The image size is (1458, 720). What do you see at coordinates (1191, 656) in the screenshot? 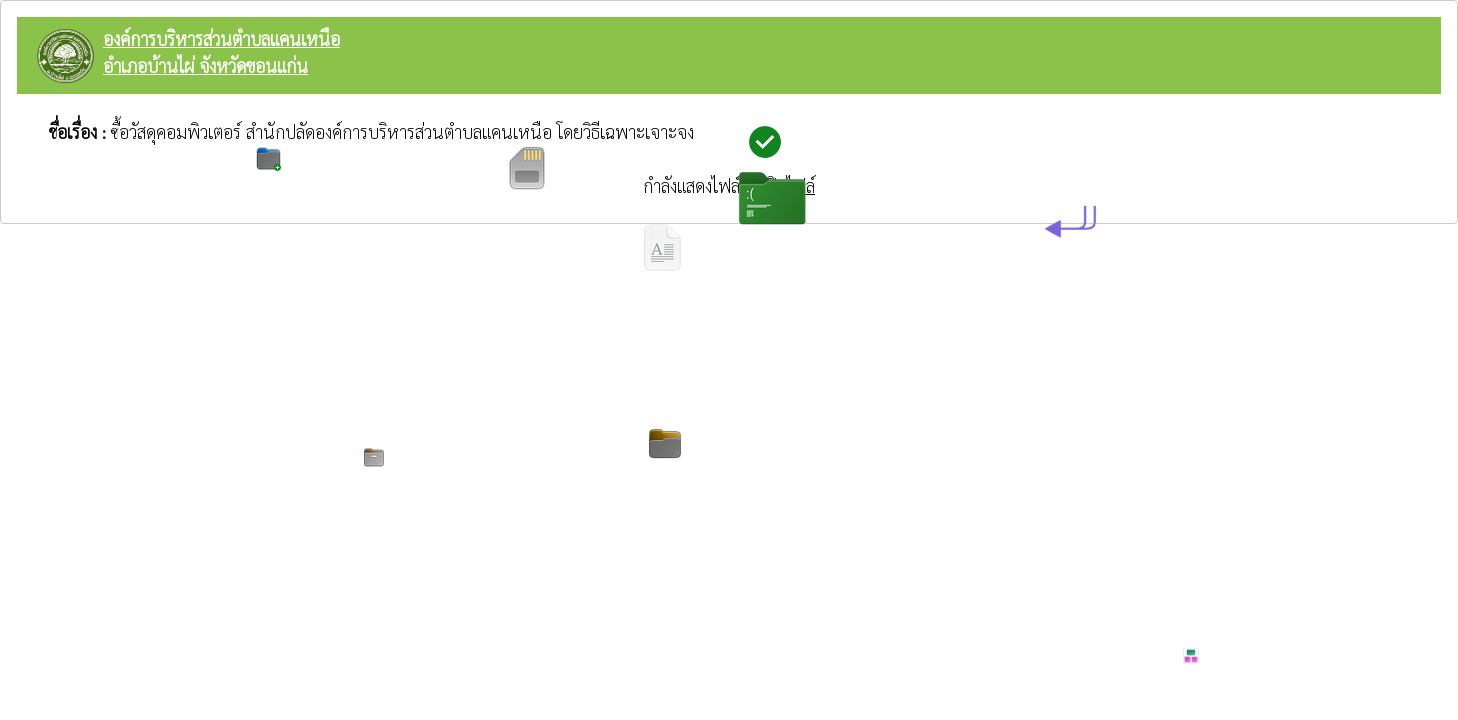
I see `select all items in the current view` at bounding box center [1191, 656].